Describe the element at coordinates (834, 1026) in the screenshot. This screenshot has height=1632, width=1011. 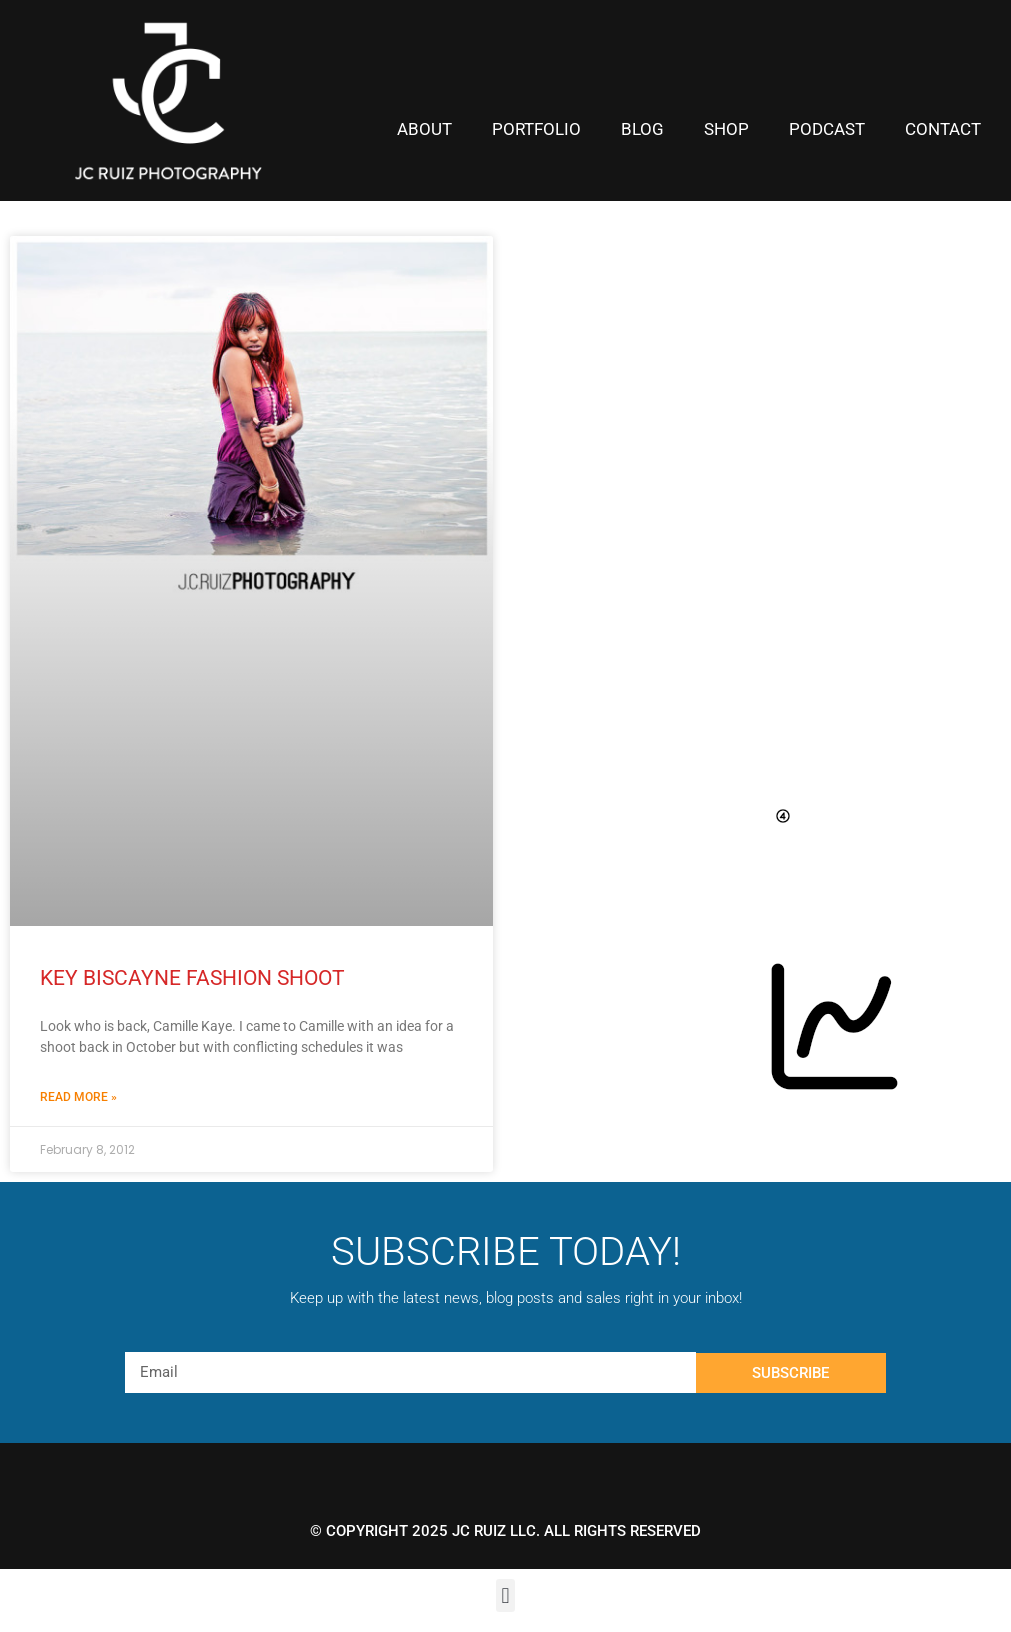
I see `view trend data with smooth curve visualization` at that location.